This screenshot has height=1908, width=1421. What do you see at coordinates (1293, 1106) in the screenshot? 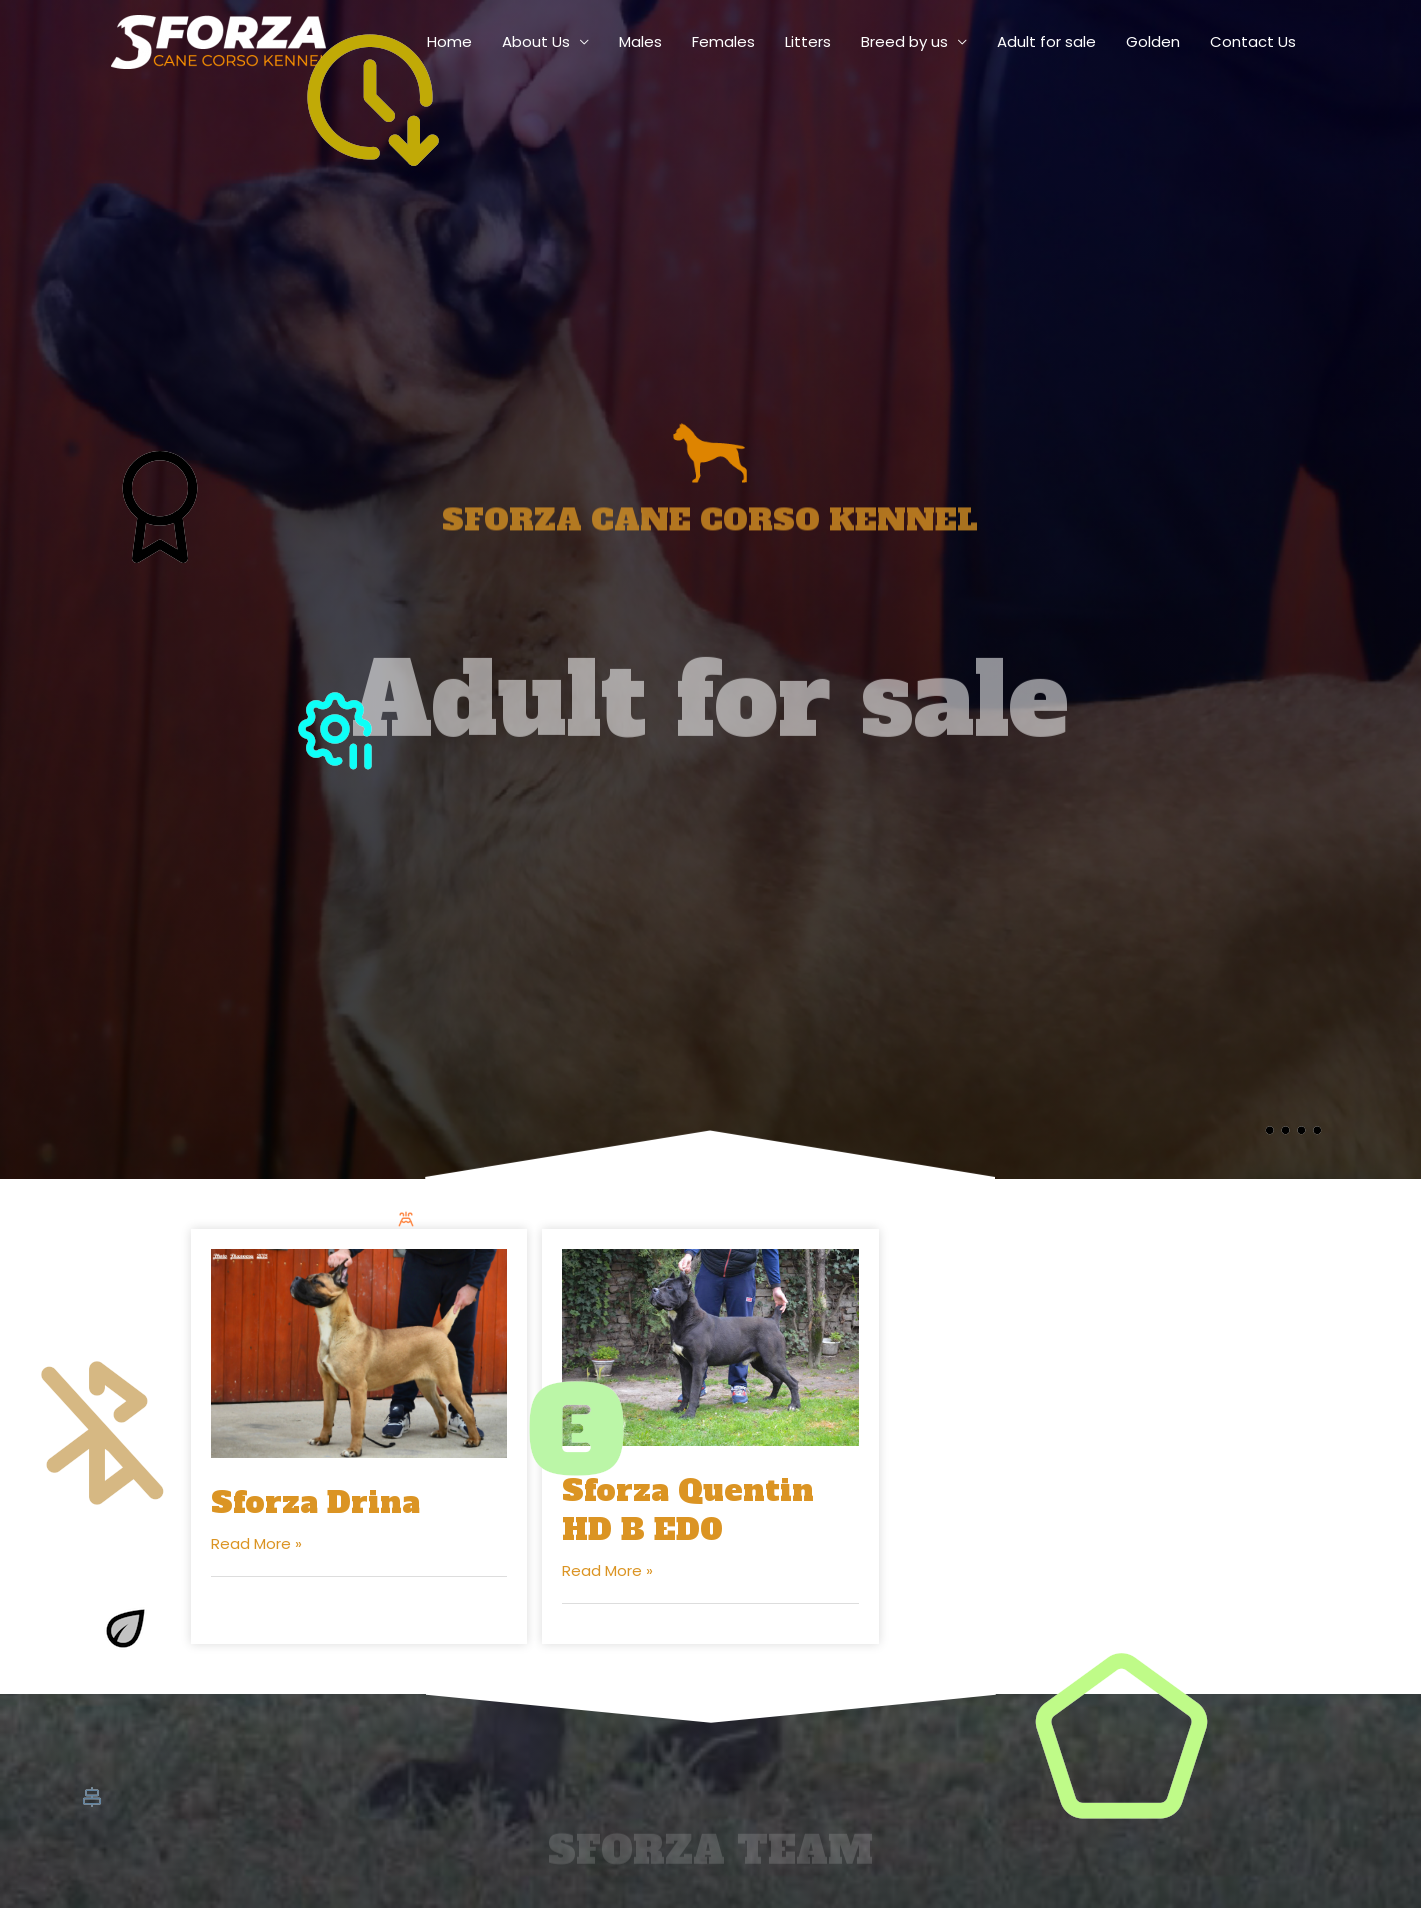
I see `indicates very weak or minimal signal strength` at bounding box center [1293, 1106].